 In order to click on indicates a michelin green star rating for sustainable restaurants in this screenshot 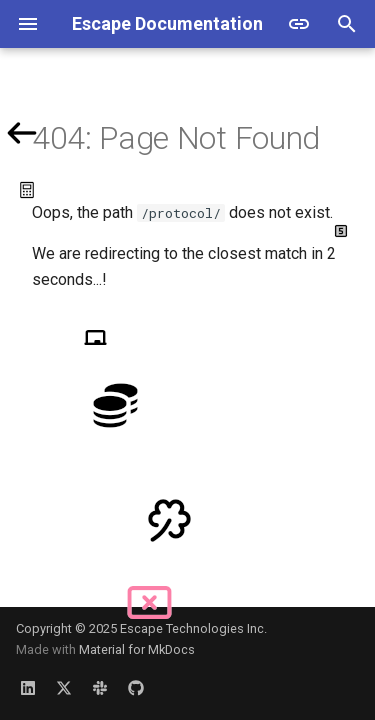, I will do `click(169, 520)`.